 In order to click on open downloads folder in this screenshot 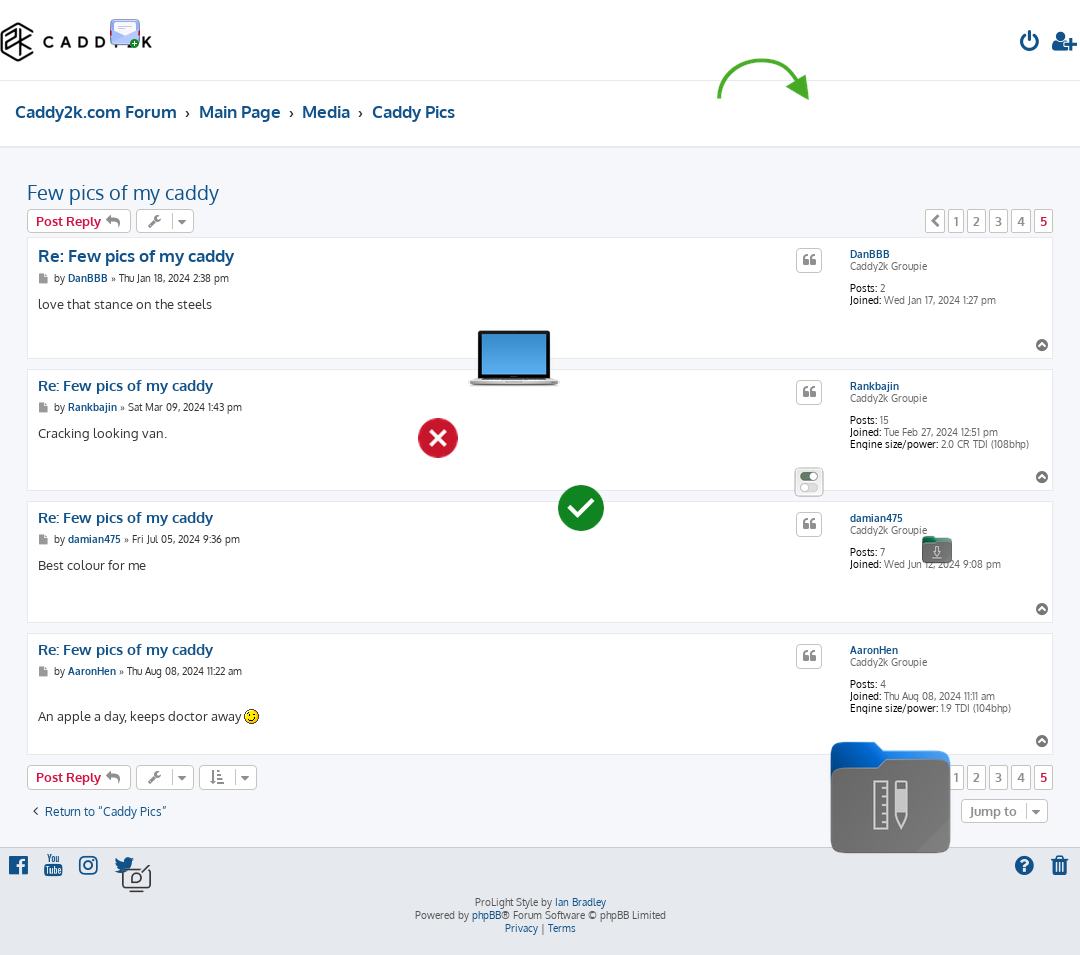, I will do `click(937, 549)`.